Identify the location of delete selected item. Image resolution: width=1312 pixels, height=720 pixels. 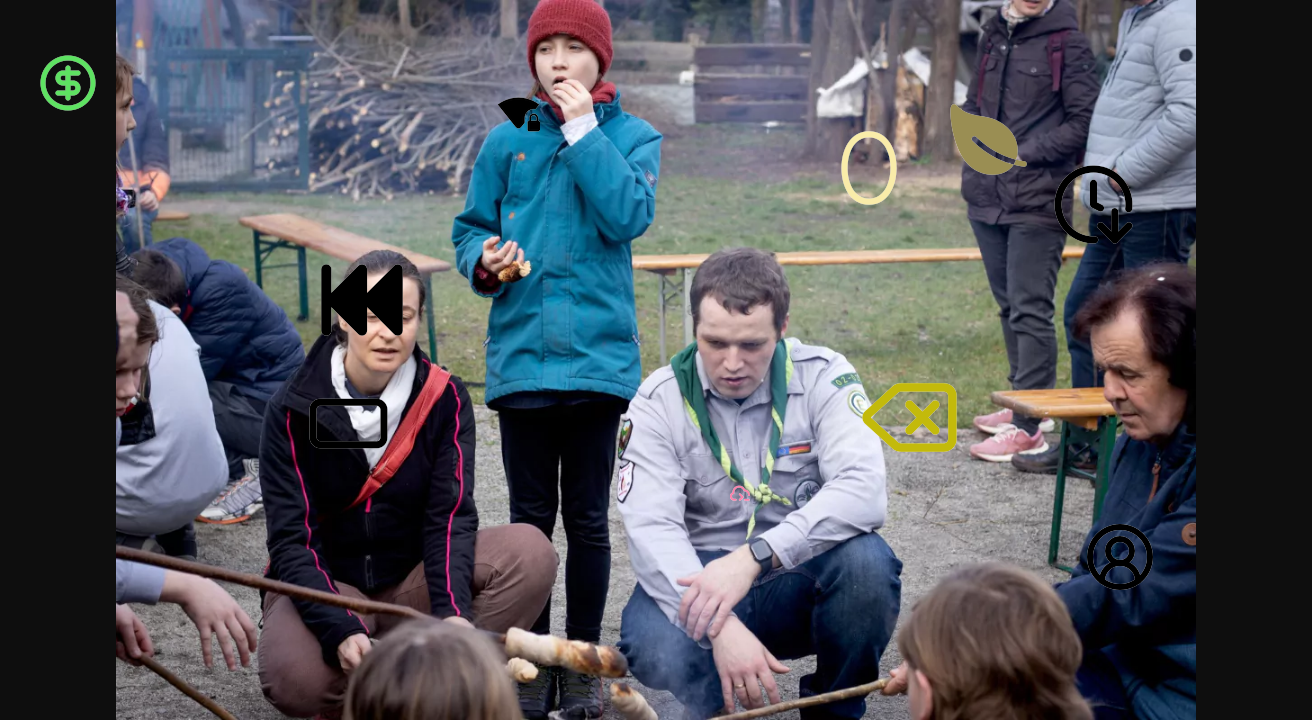
(909, 417).